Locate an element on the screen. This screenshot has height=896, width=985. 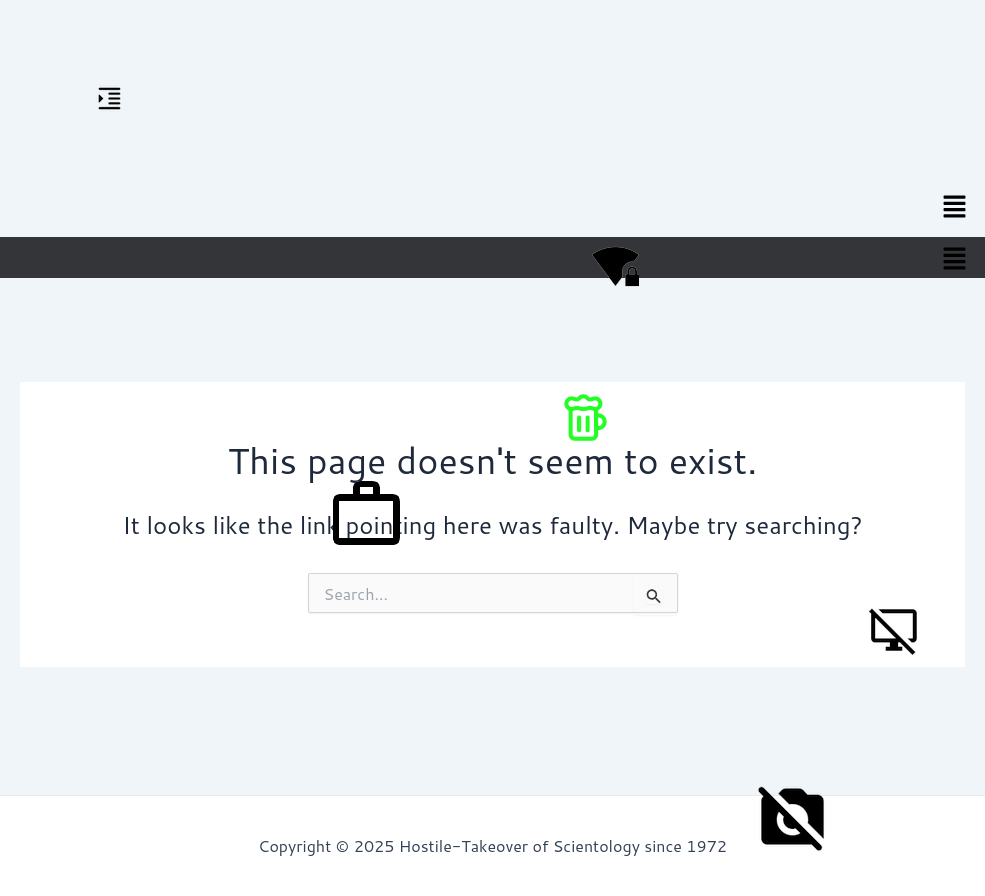
browse nearby bars or breweries is located at coordinates (585, 417).